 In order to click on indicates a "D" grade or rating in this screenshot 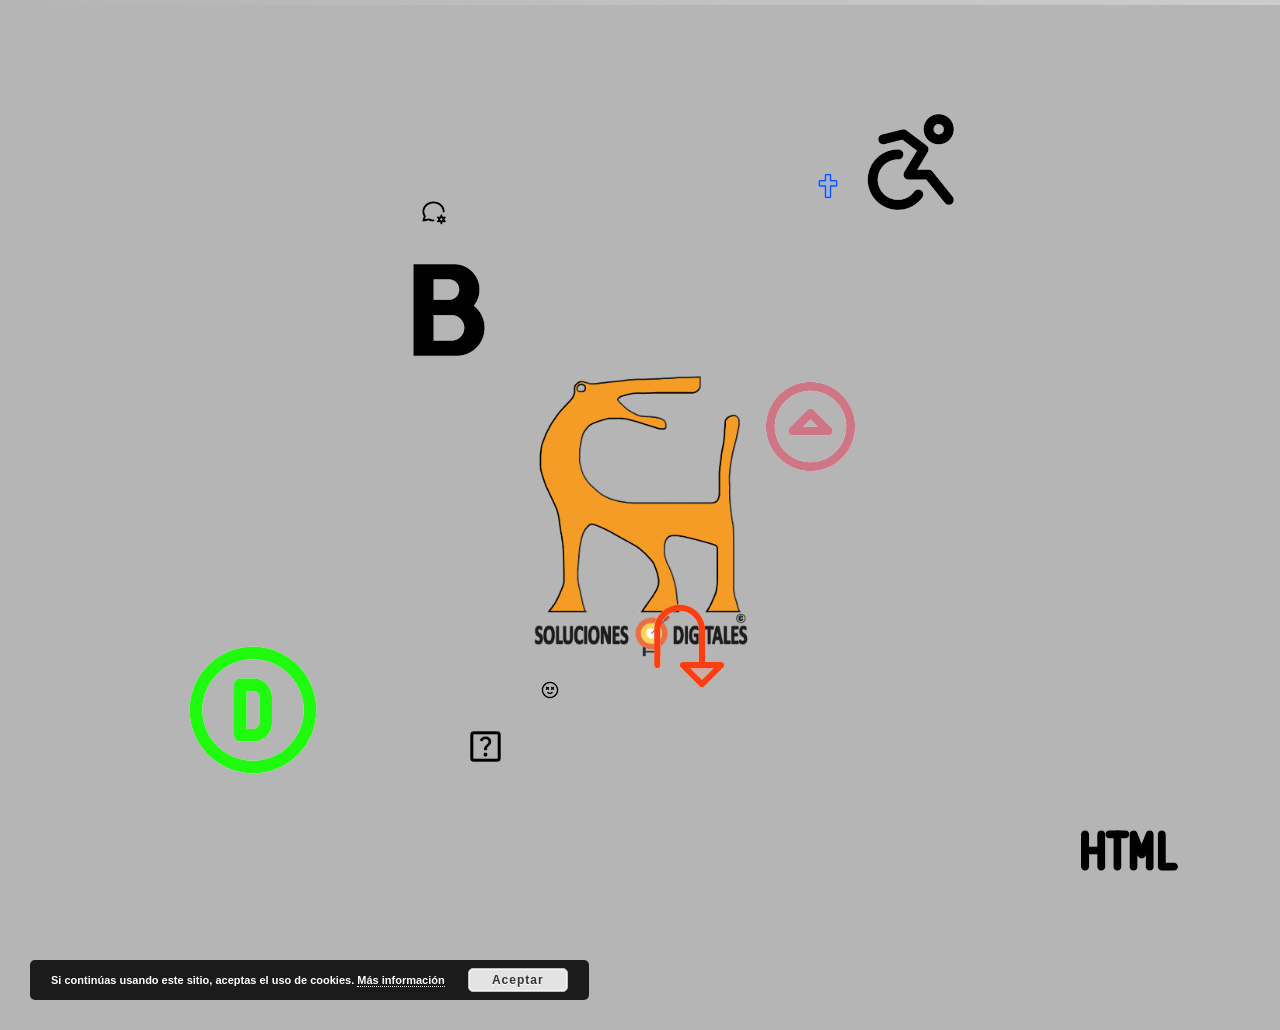, I will do `click(253, 710)`.